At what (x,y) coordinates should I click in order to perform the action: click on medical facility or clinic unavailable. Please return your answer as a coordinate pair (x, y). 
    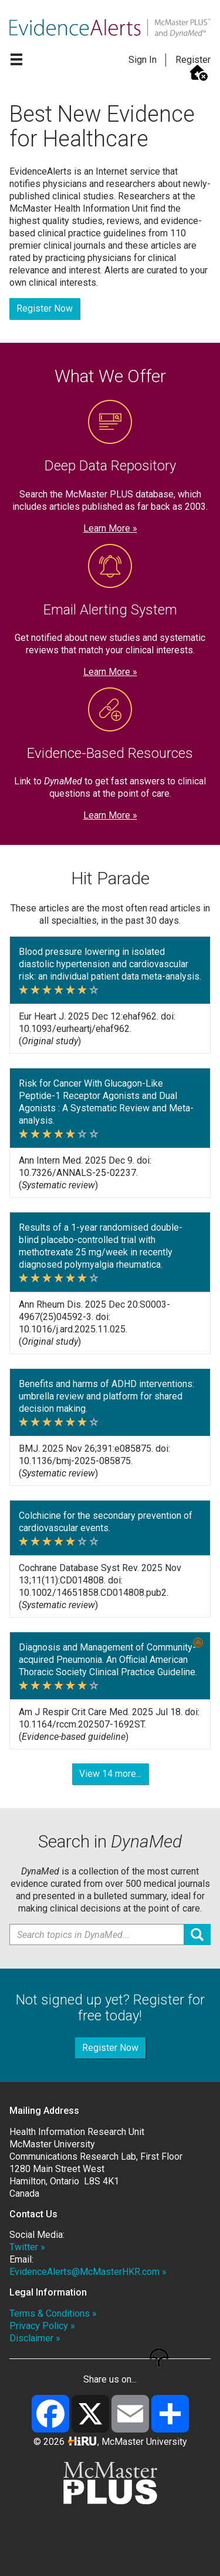
    Looking at the image, I should click on (198, 72).